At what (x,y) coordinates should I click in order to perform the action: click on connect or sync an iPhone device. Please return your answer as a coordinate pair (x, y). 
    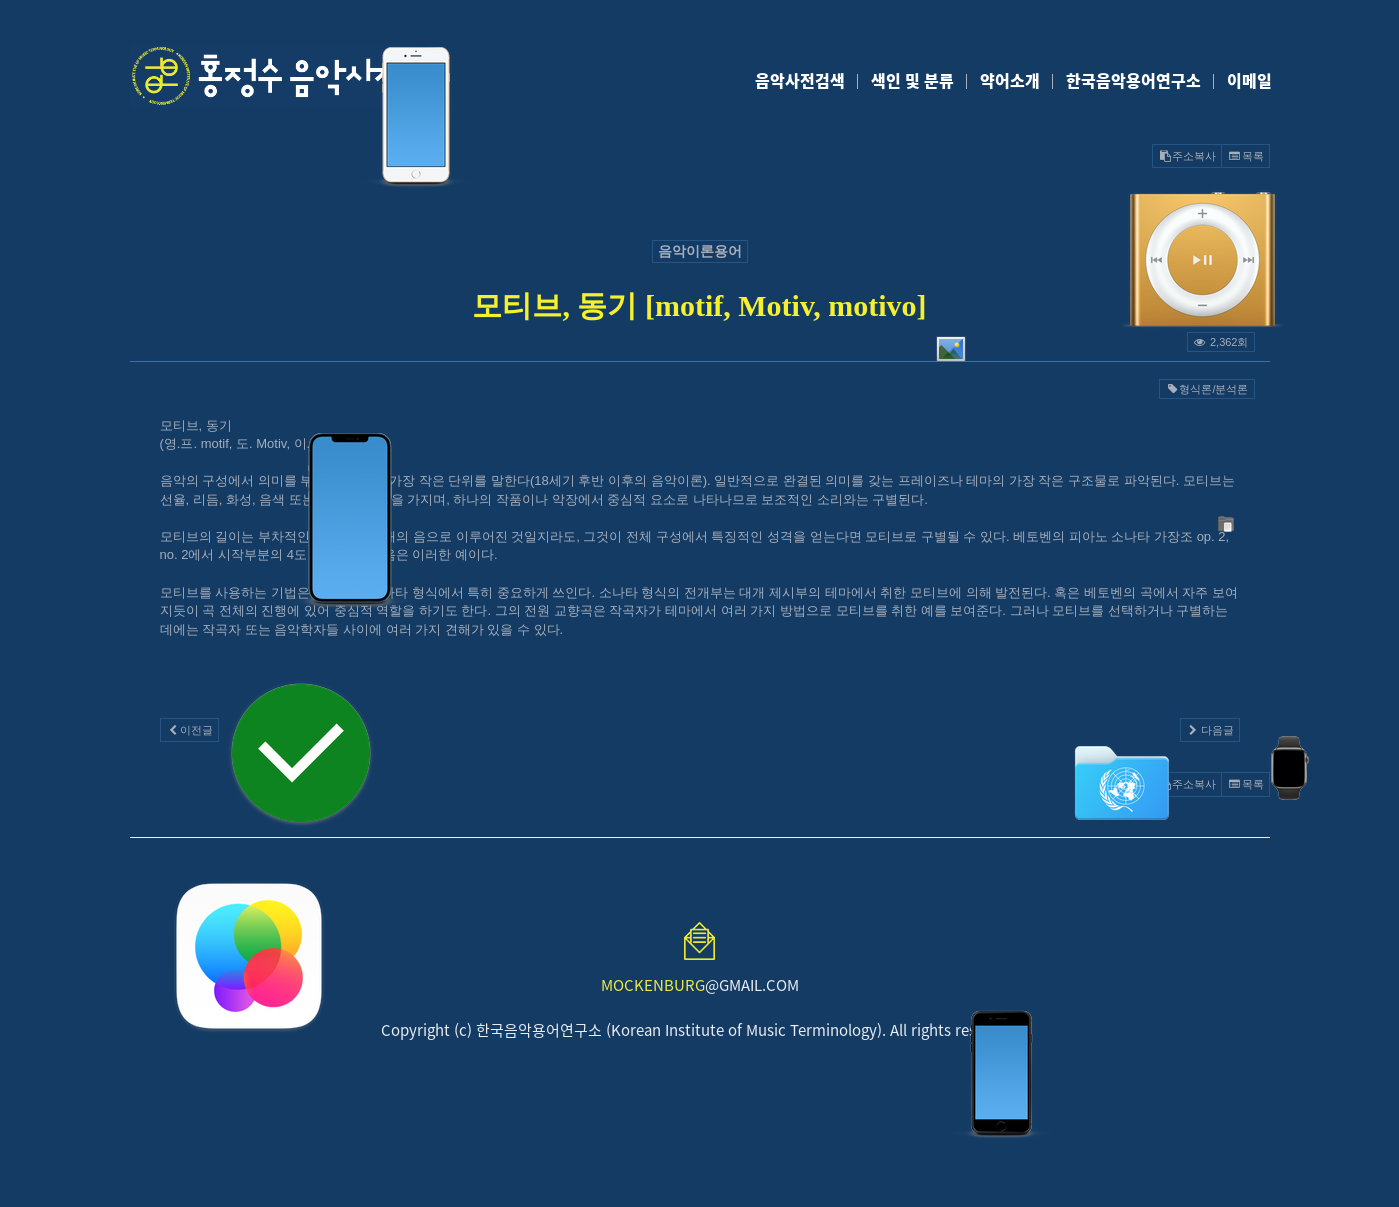
    Looking at the image, I should click on (1001, 1074).